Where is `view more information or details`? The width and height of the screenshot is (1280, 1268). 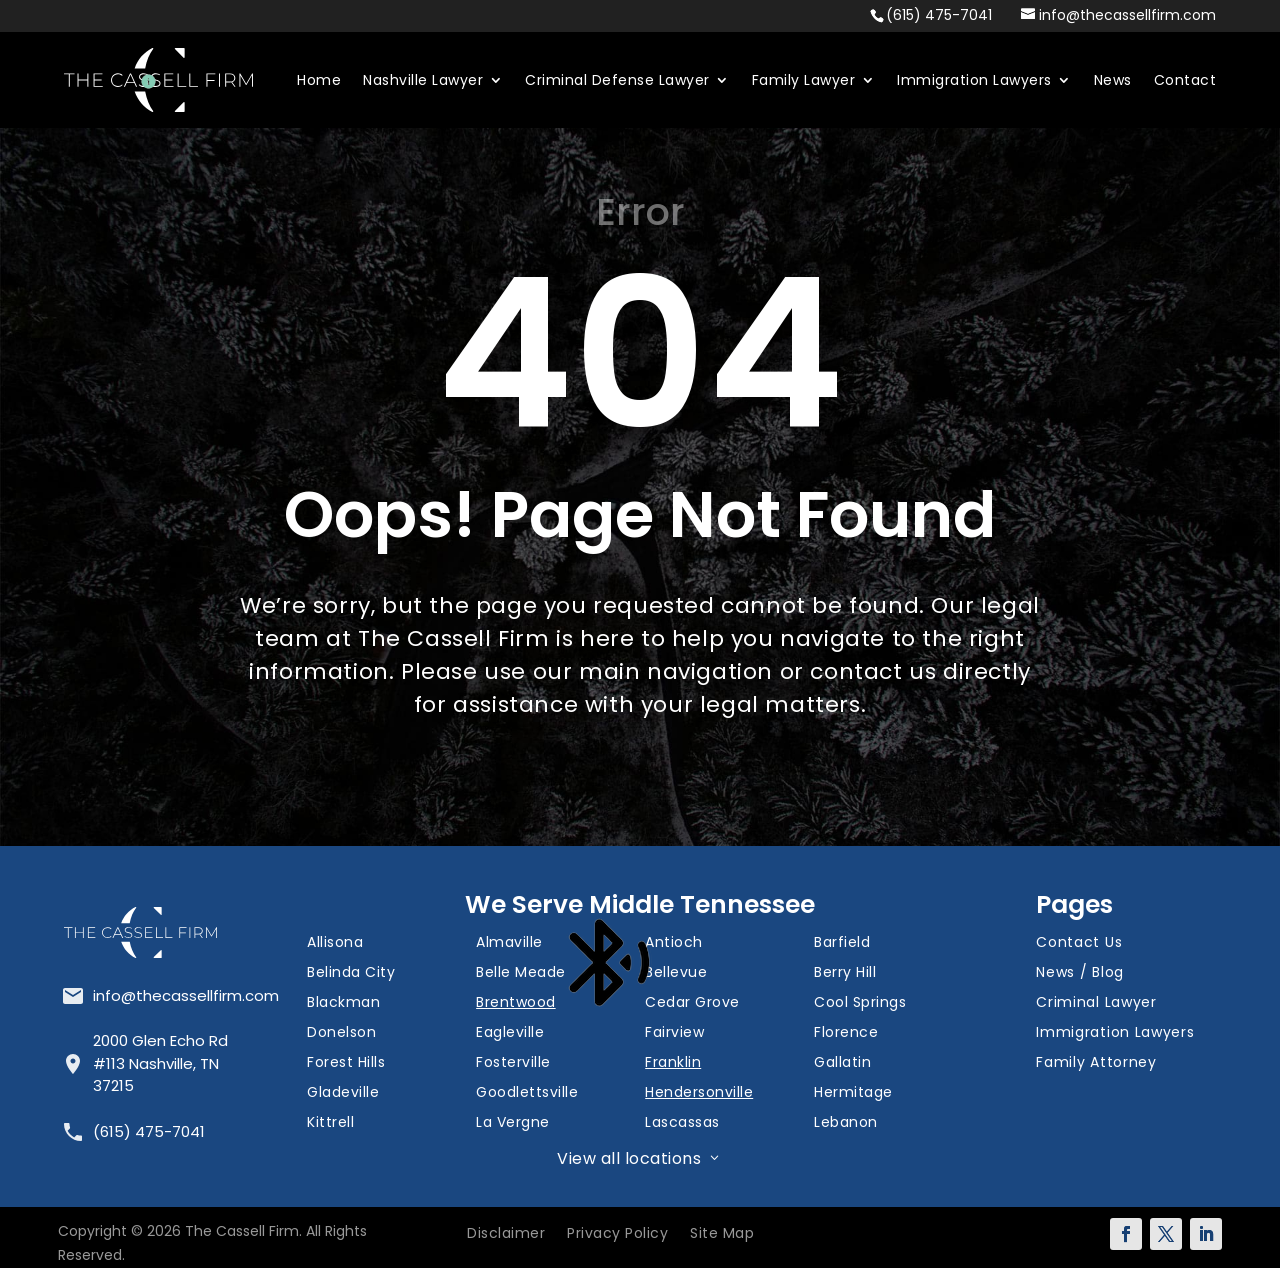 view more information or details is located at coordinates (148, 81).